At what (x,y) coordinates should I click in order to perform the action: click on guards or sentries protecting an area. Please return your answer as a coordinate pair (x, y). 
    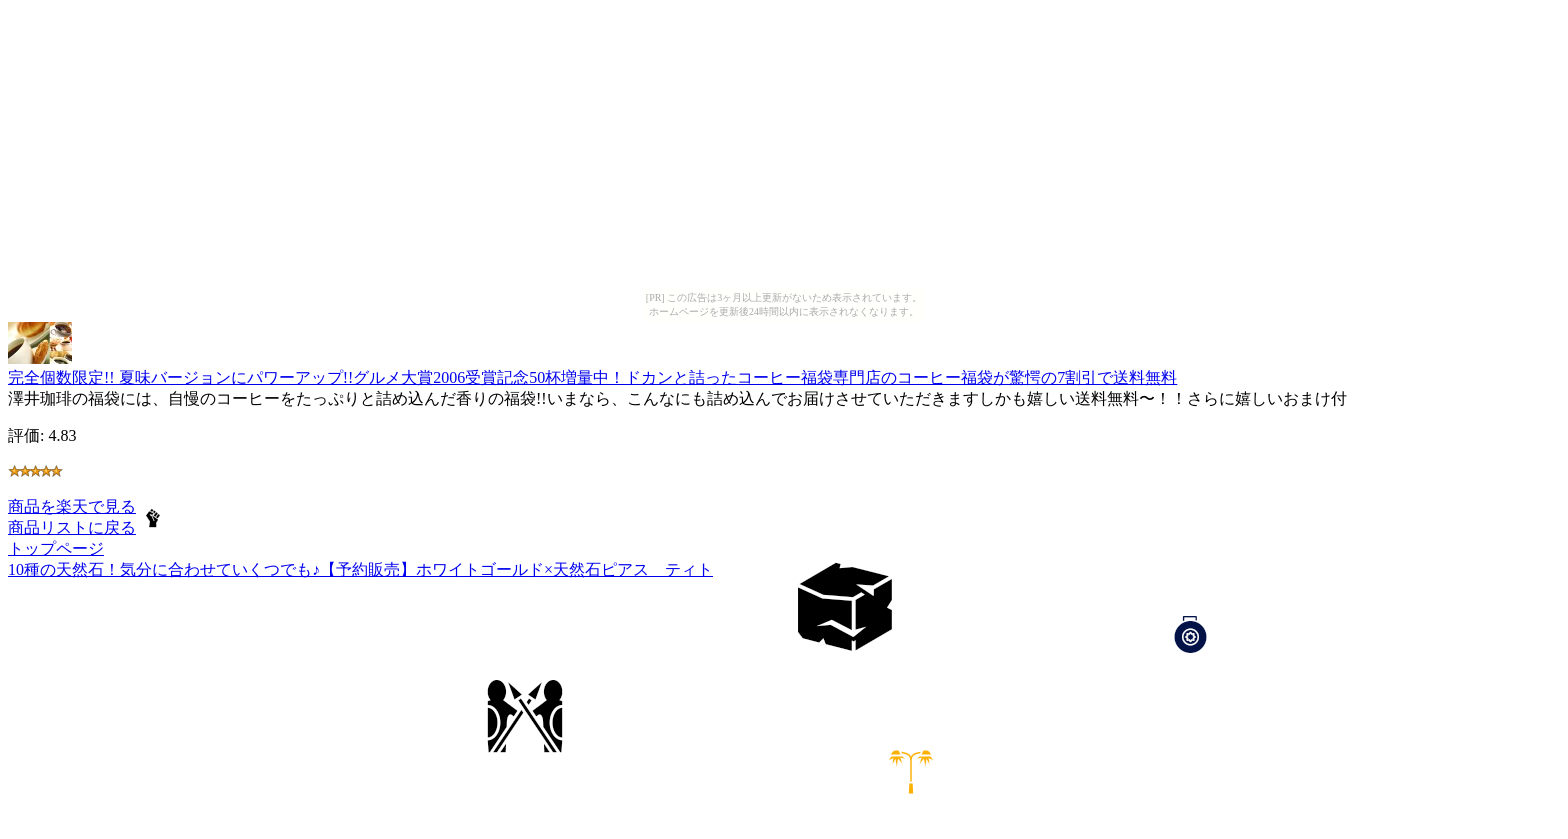
    Looking at the image, I should click on (525, 715).